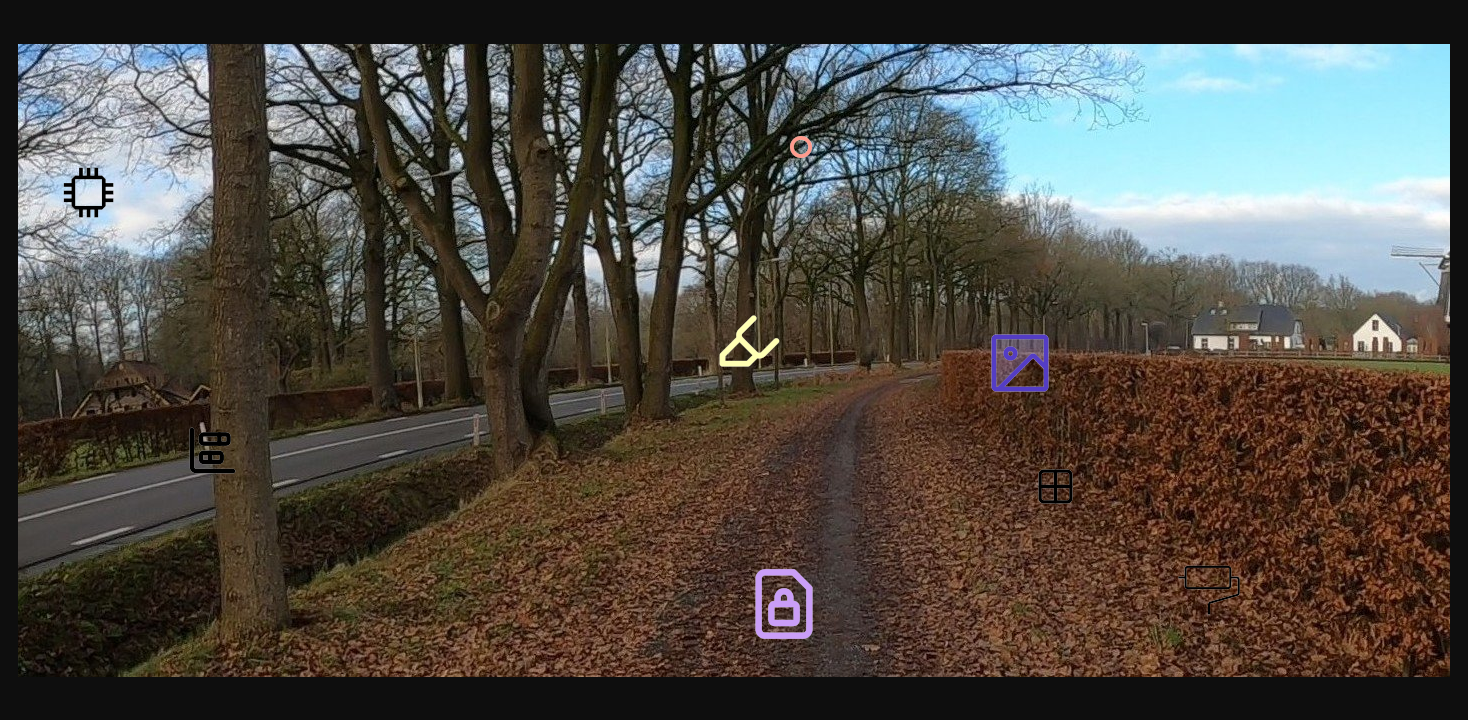 This screenshot has height=720, width=1468. I want to click on indicates a protected or encrypted file, so click(784, 604).